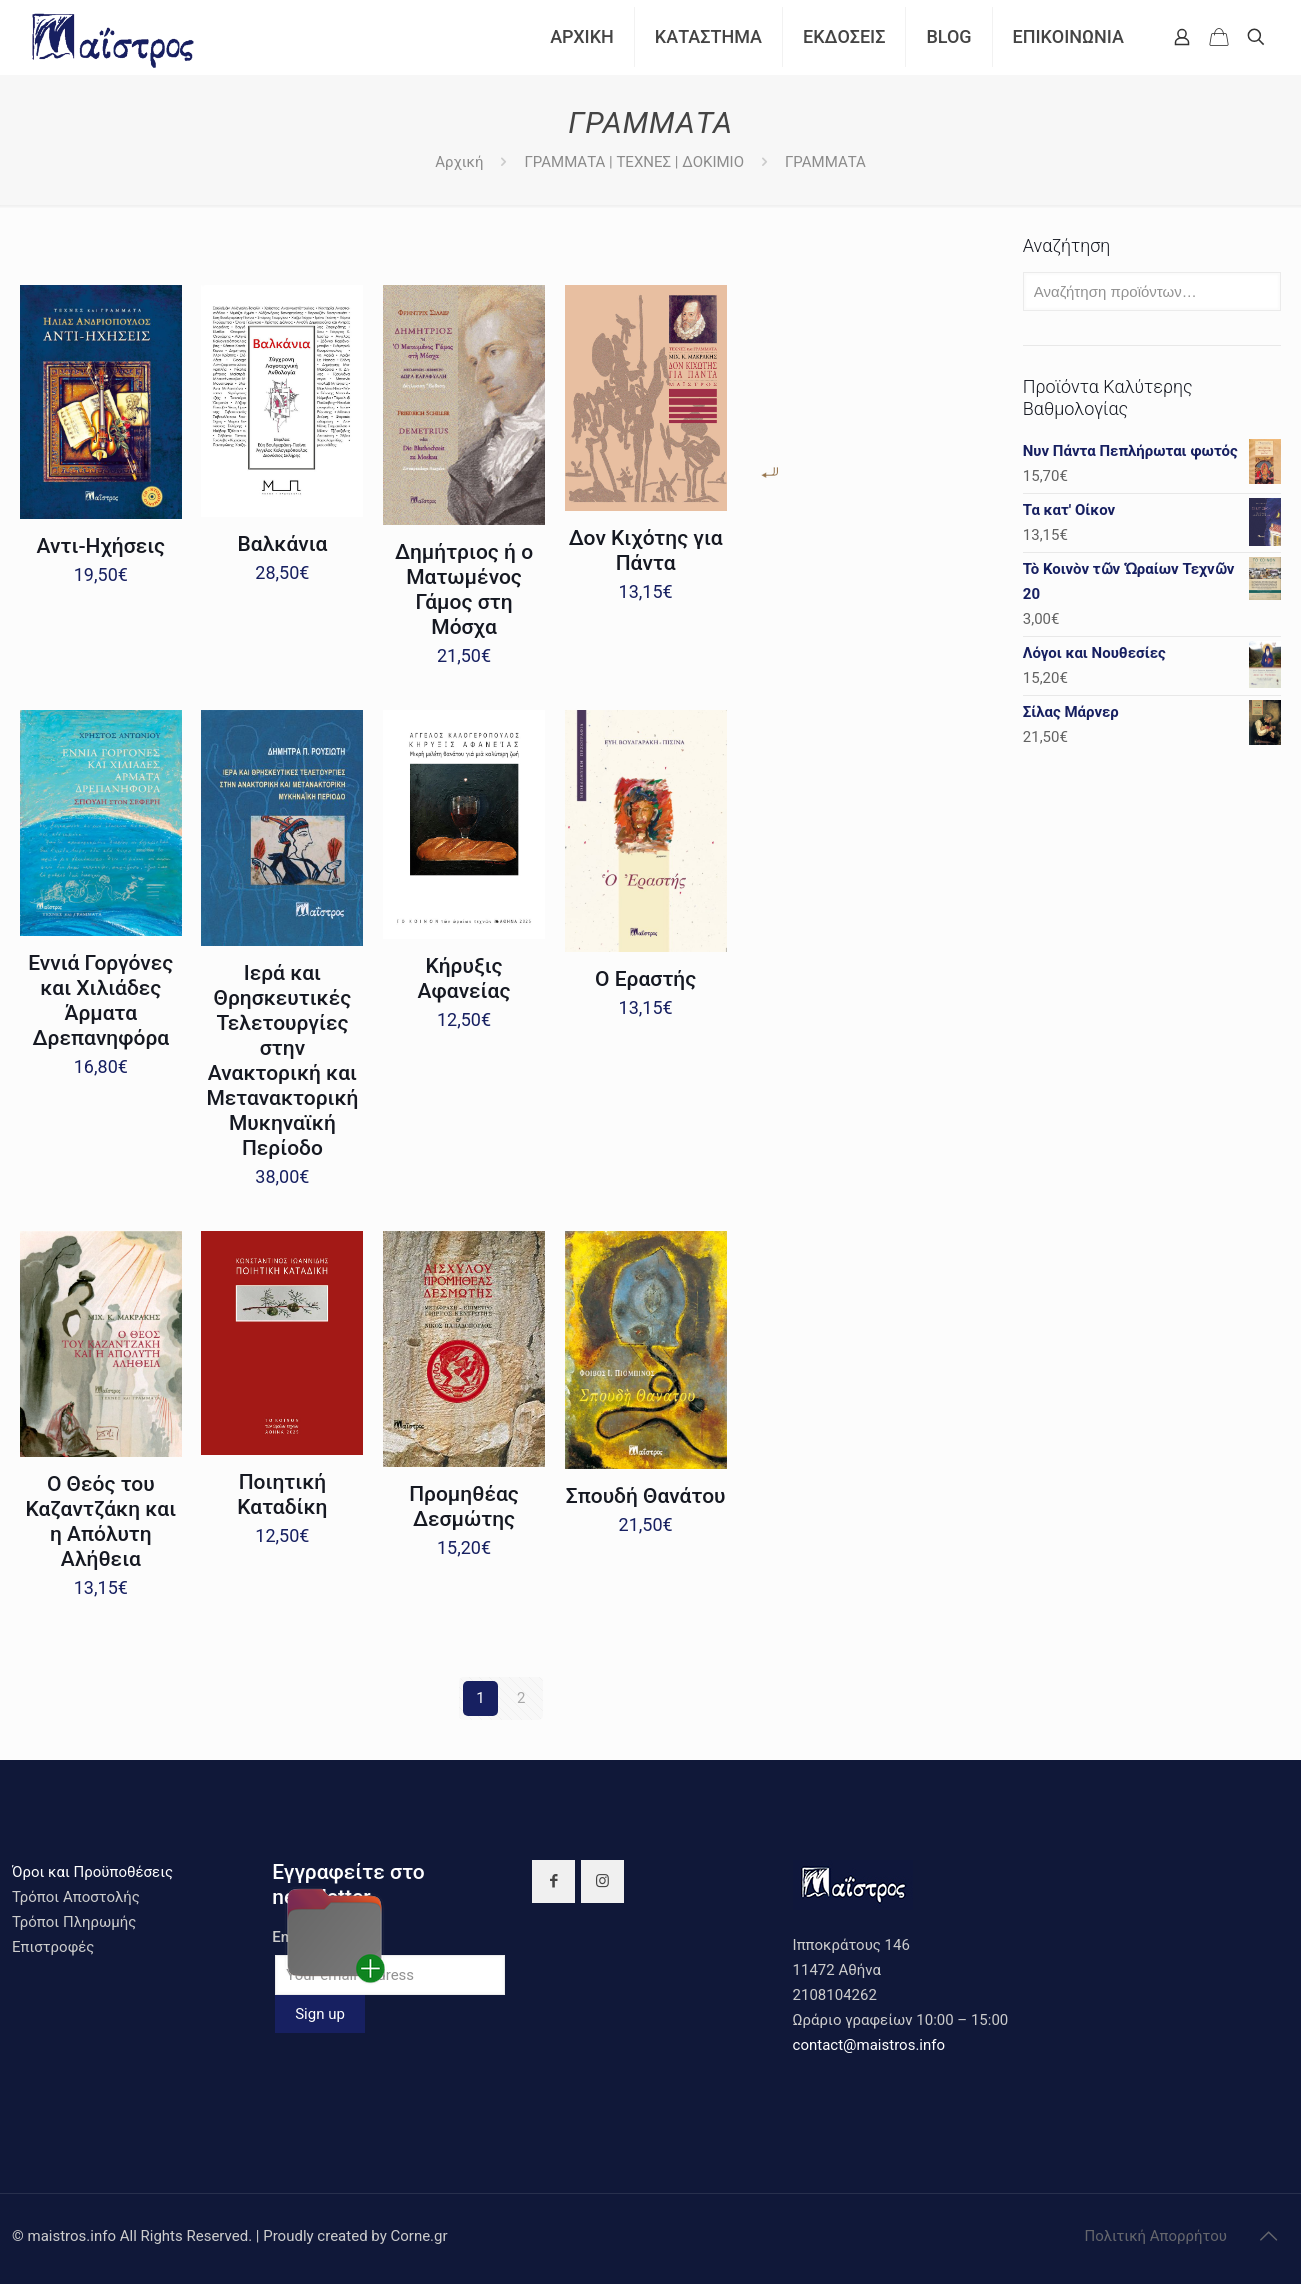  What do you see at coordinates (769, 471) in the screenshot?
I see `reply to all recipients in an email thread` at bounding box center [769, 471].